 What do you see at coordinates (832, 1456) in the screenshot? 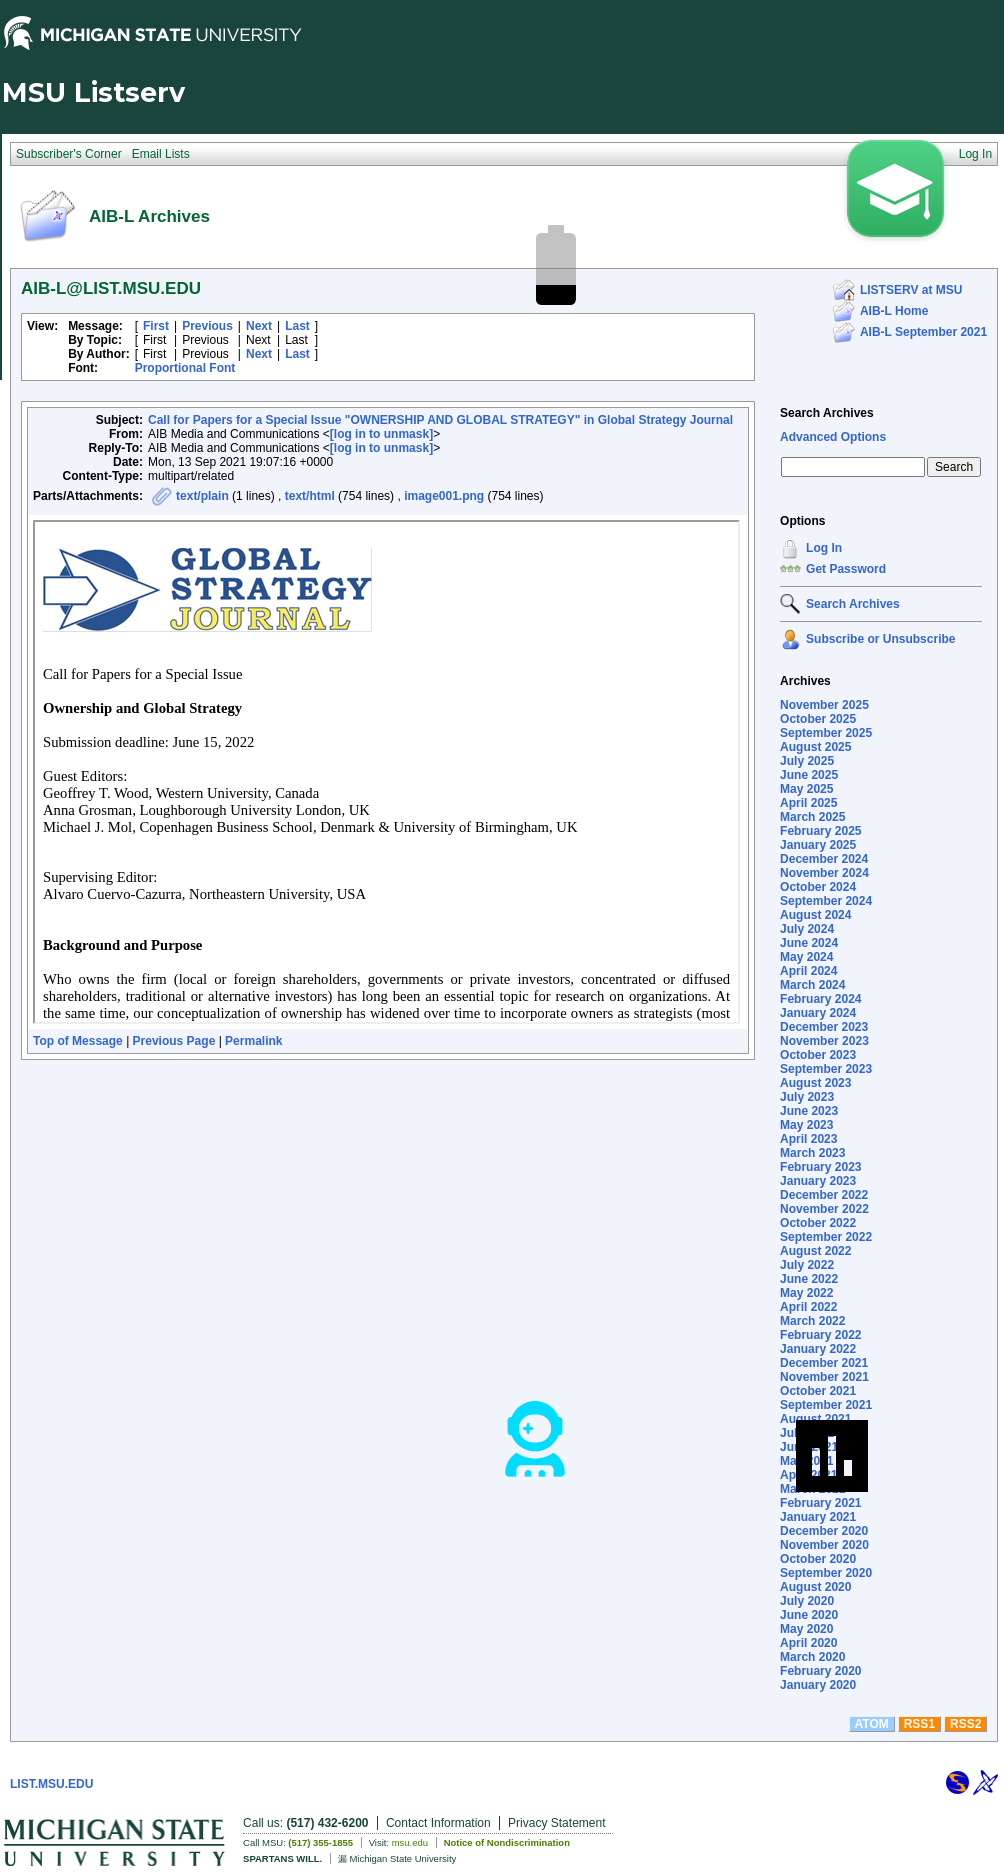
I see `insert a chart or graph into a document` at bounding box center [832, 1456].